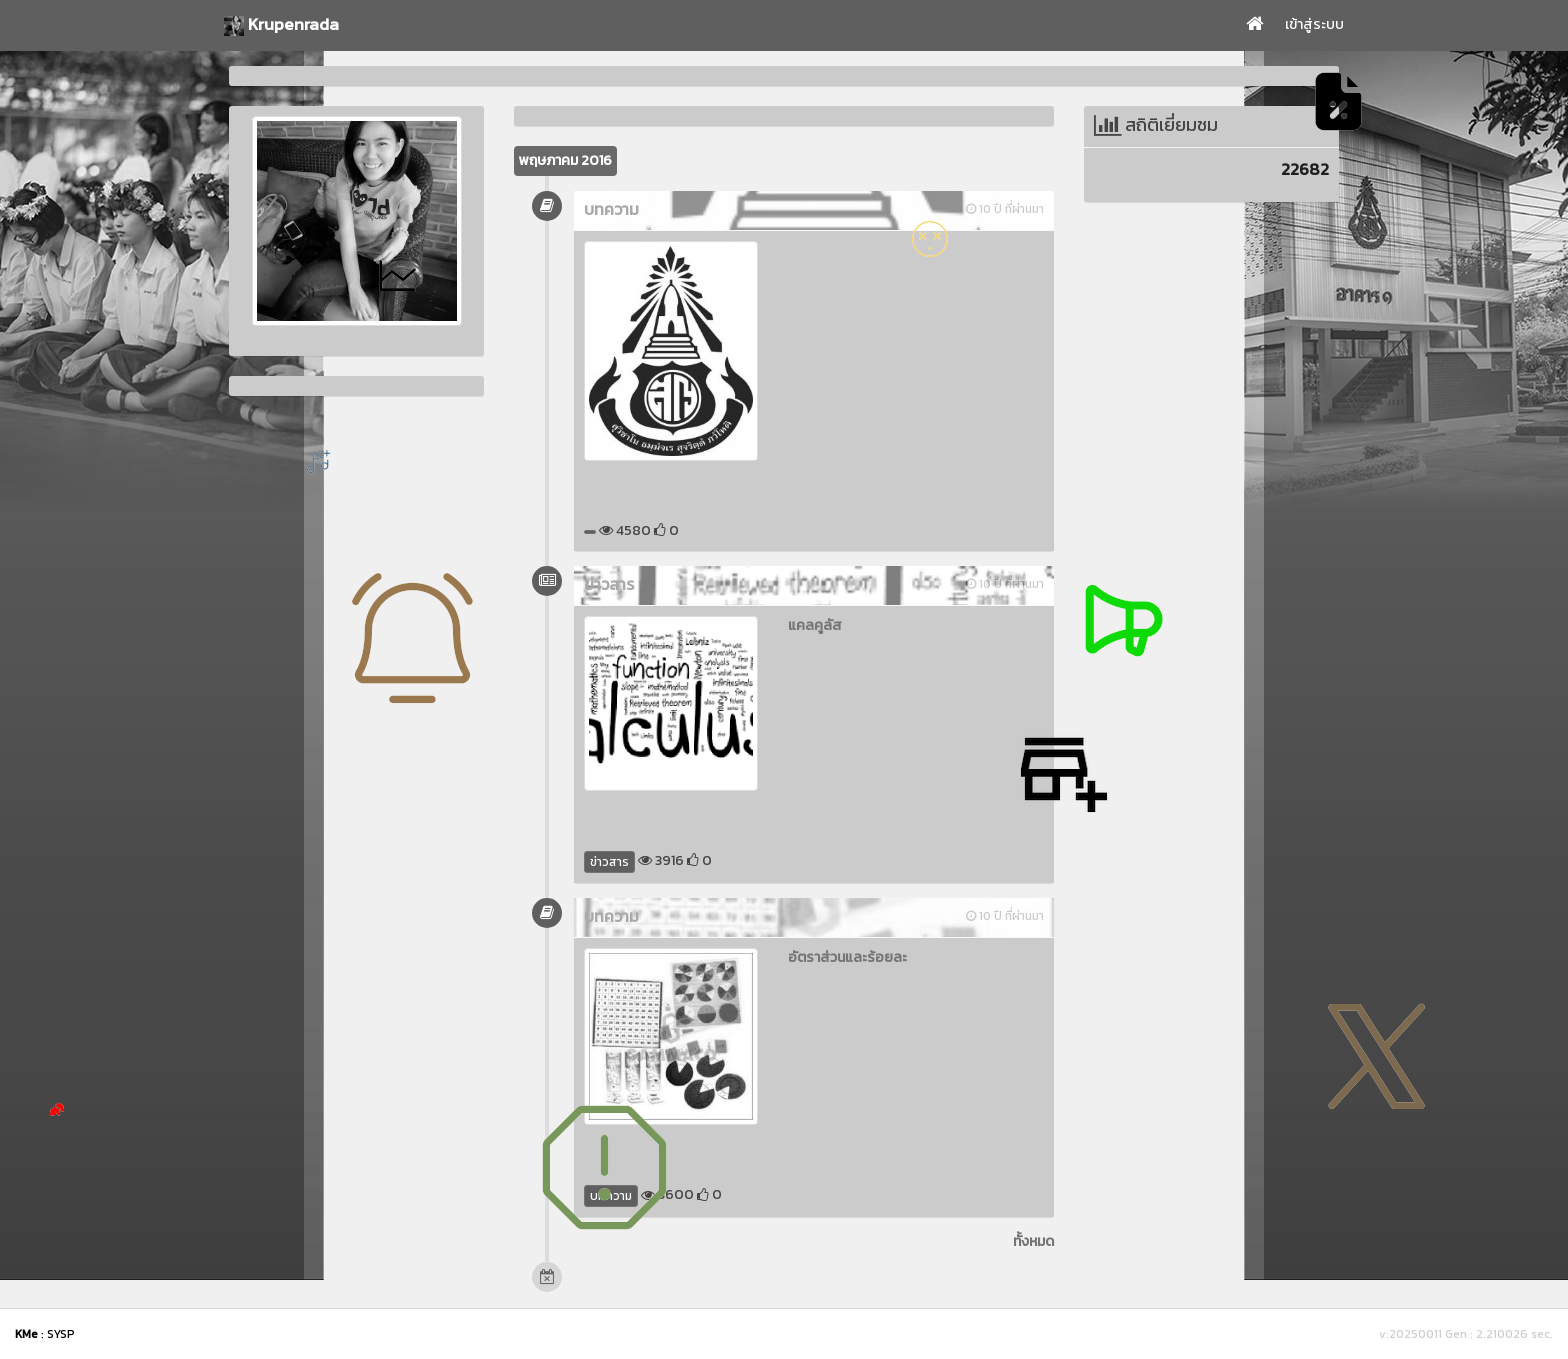 This screenshot has width=1568, height=1359. What do you see at coordinates (412, 640) in the screenshot?
I see `new notification alert` at bounding box center [412, 640].